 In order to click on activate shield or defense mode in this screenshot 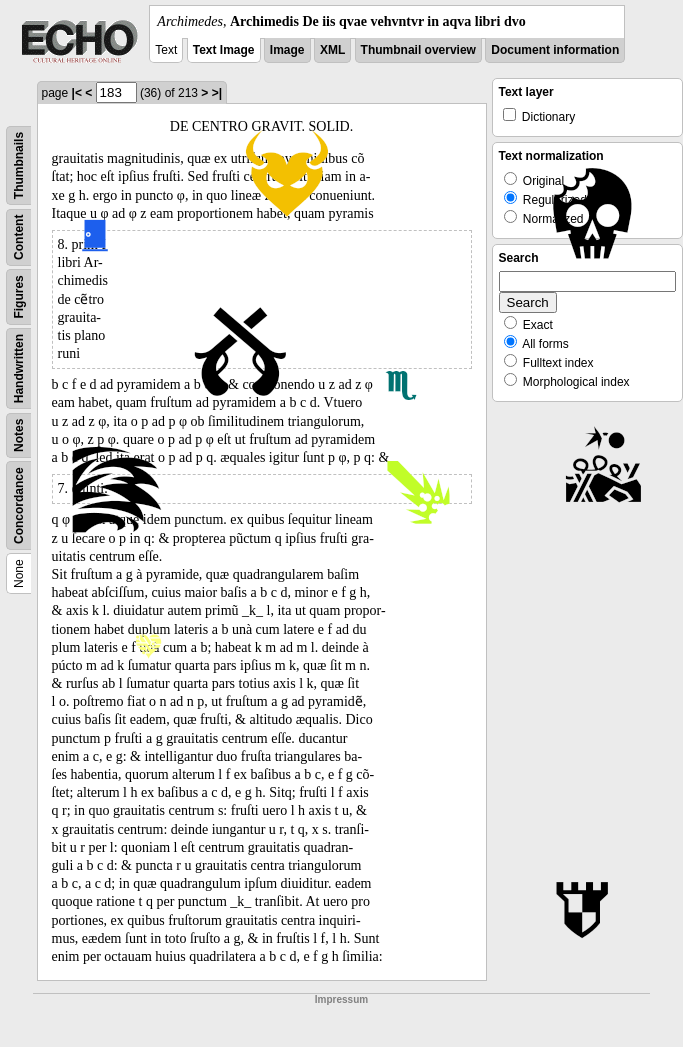, I will do `click(581, 910)`.